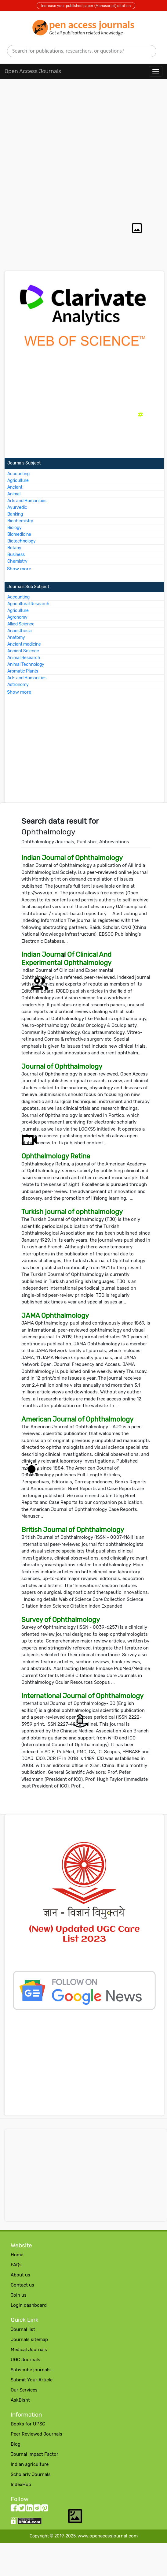 The height and width of the screenshot is (2576, 167). Describe the element at coordinates (31, 1469) in the screenshot. I see `toggle light mode or bright display` at that location.